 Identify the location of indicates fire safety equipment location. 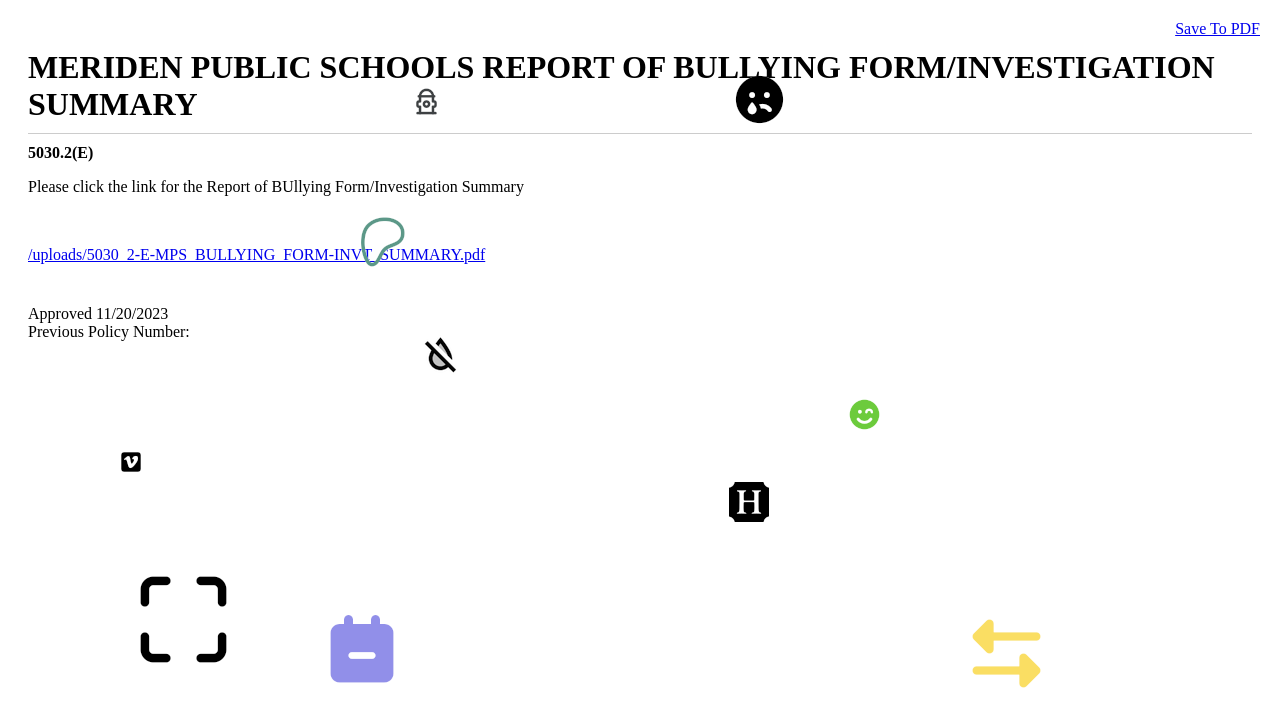
(426, 101).